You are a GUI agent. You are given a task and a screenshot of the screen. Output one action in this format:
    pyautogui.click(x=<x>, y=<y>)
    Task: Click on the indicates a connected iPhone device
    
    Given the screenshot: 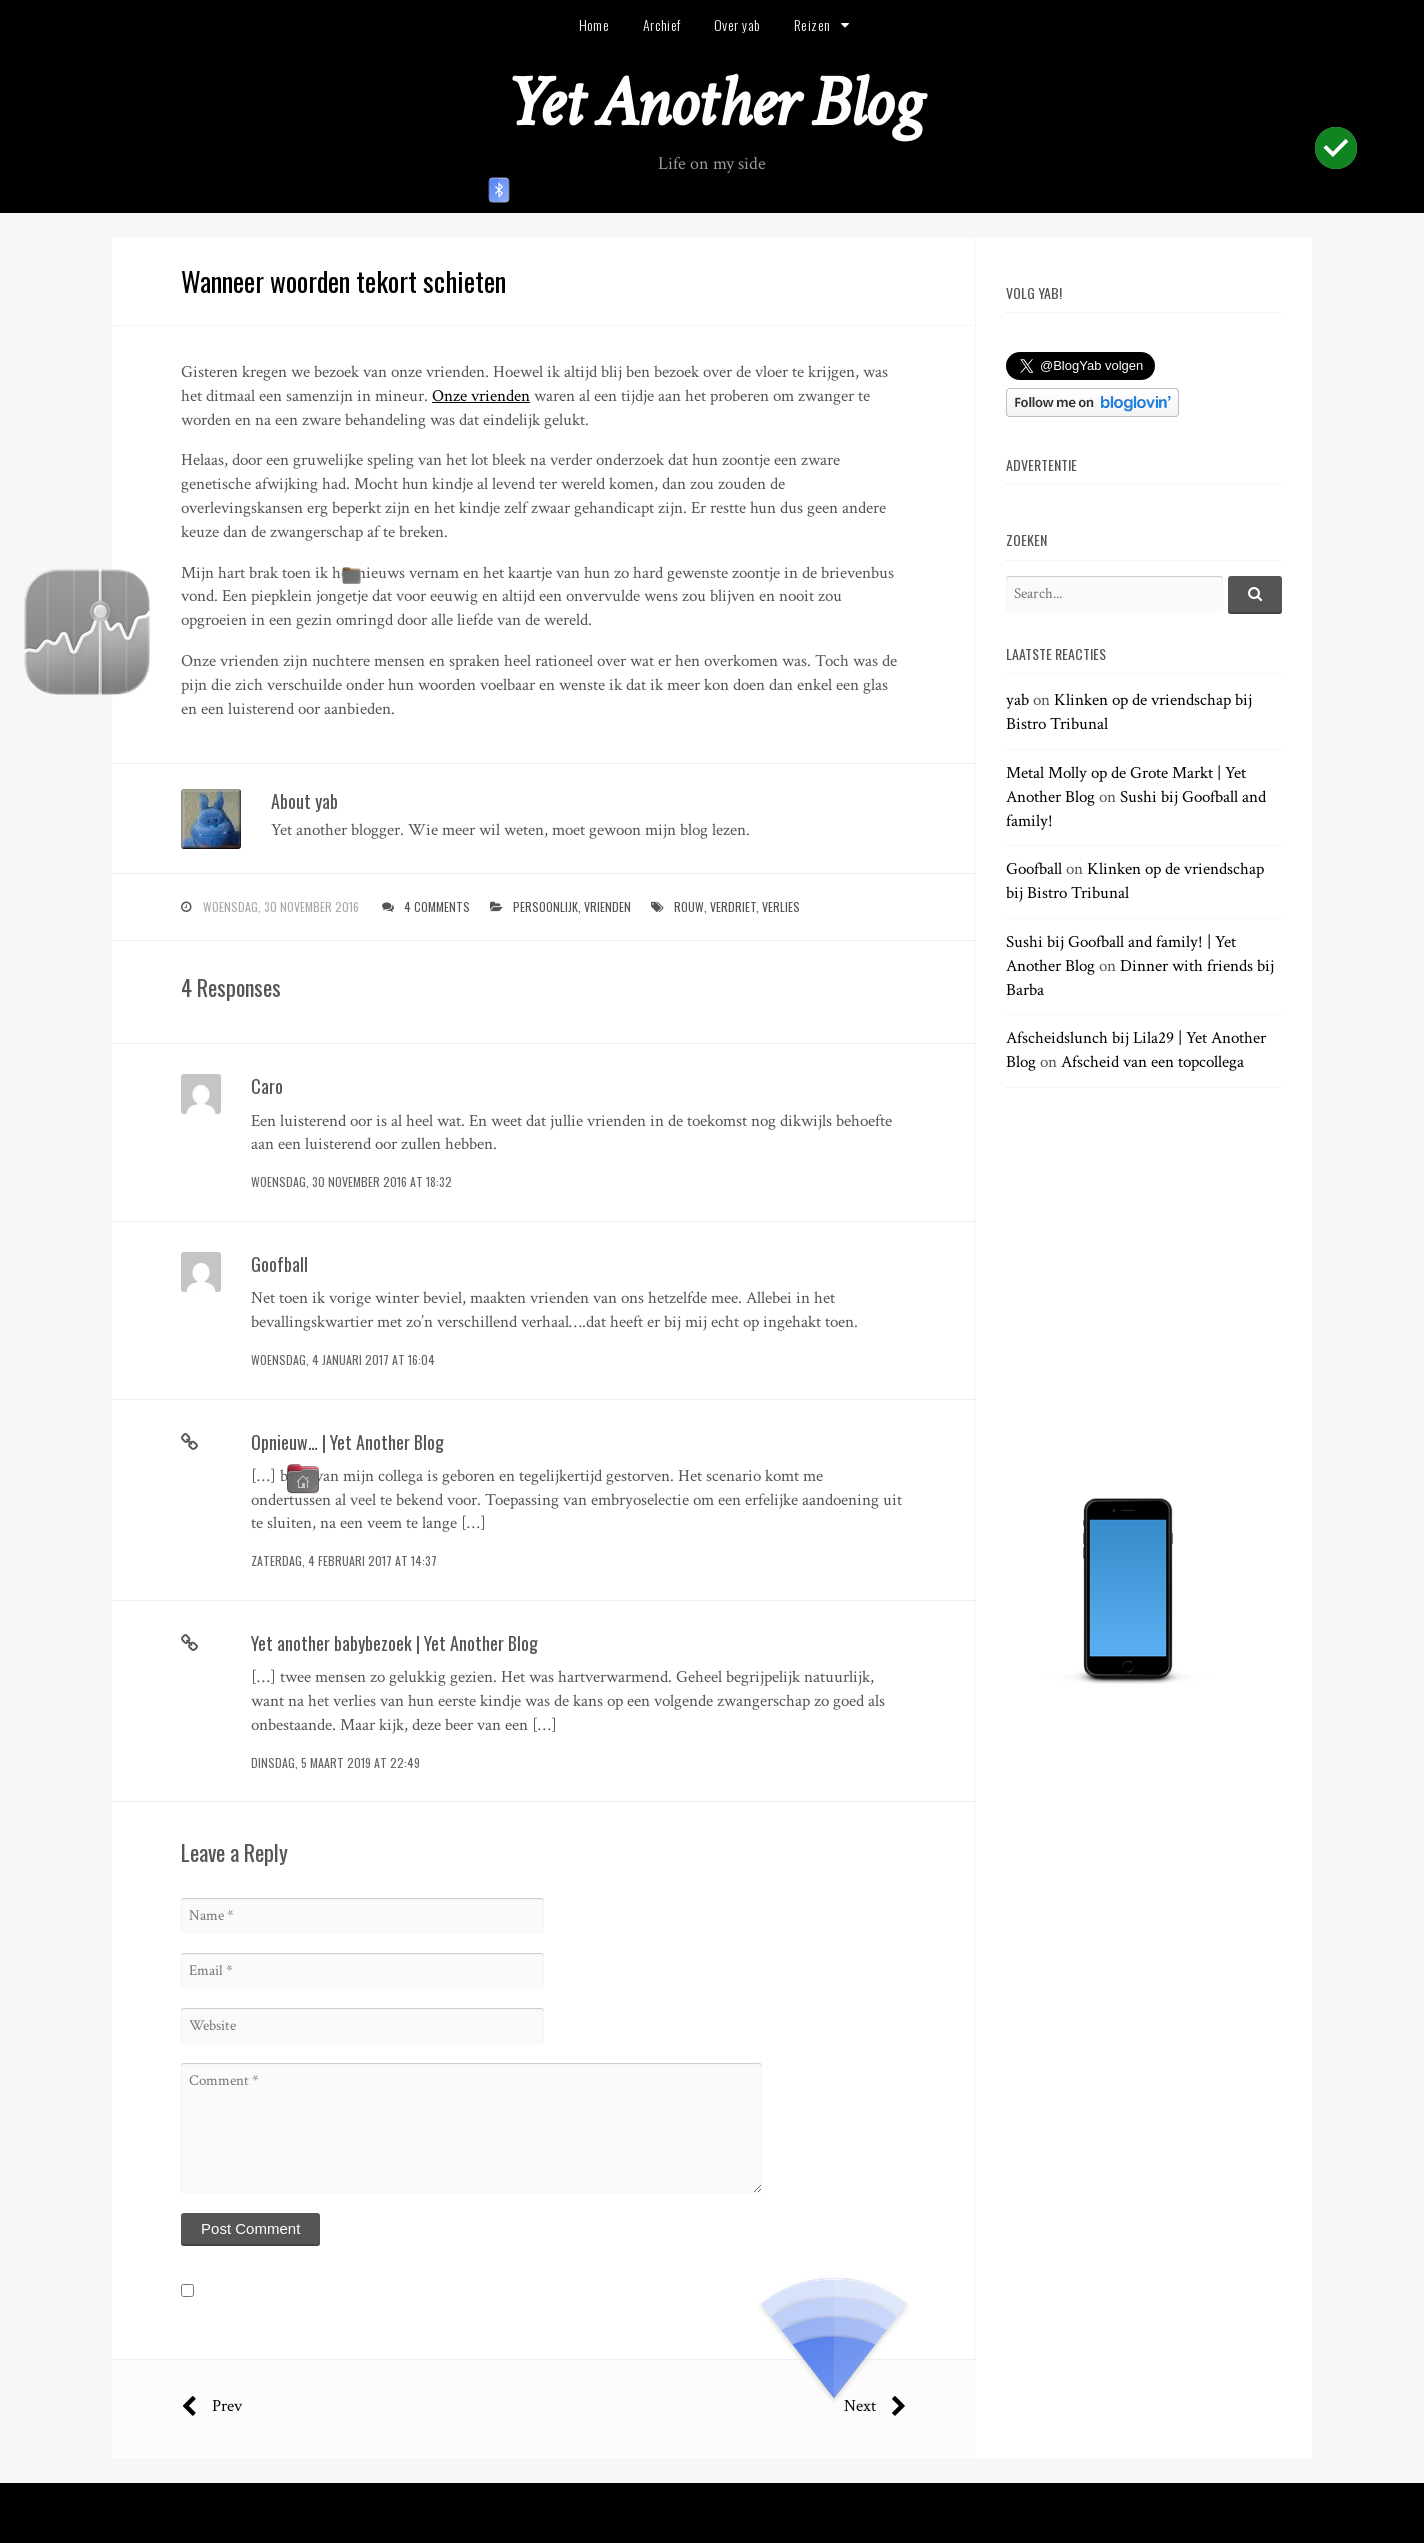 What is the action you would take?
    pyautogui.click(x=1128, y=1591)
    